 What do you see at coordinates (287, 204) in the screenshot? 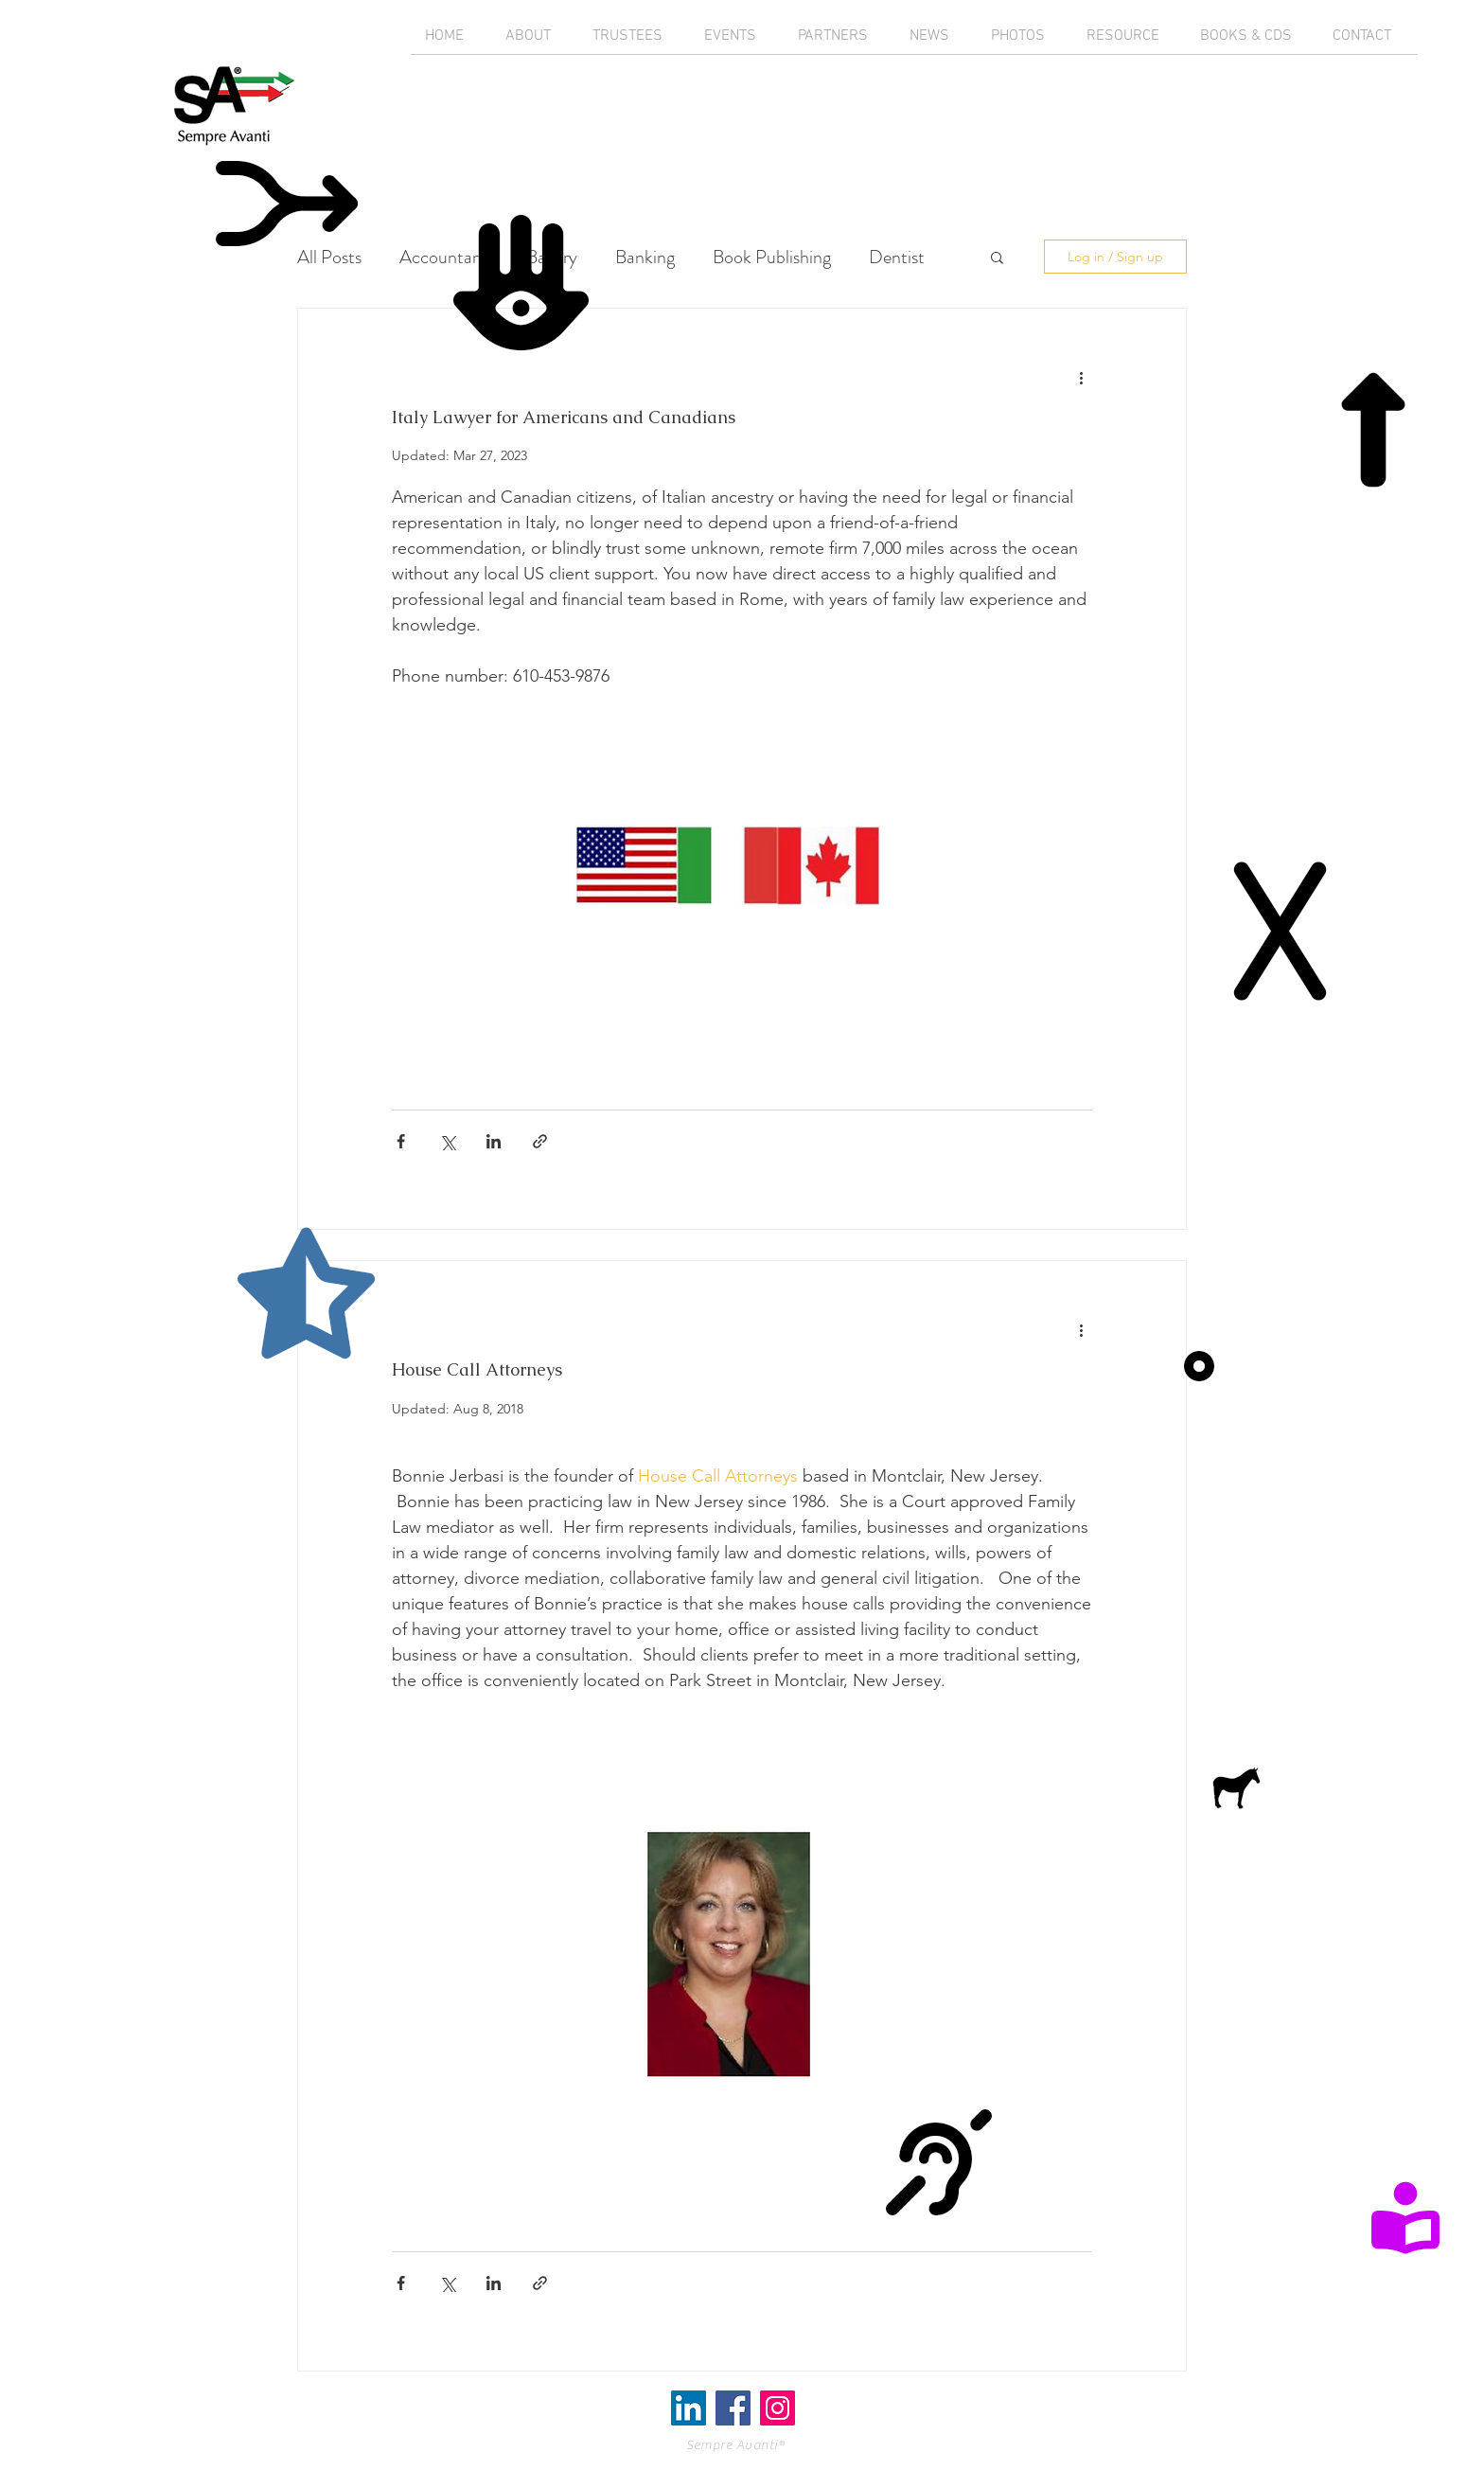
I see `merge or combine selected items` at bounding box center [287, 204].